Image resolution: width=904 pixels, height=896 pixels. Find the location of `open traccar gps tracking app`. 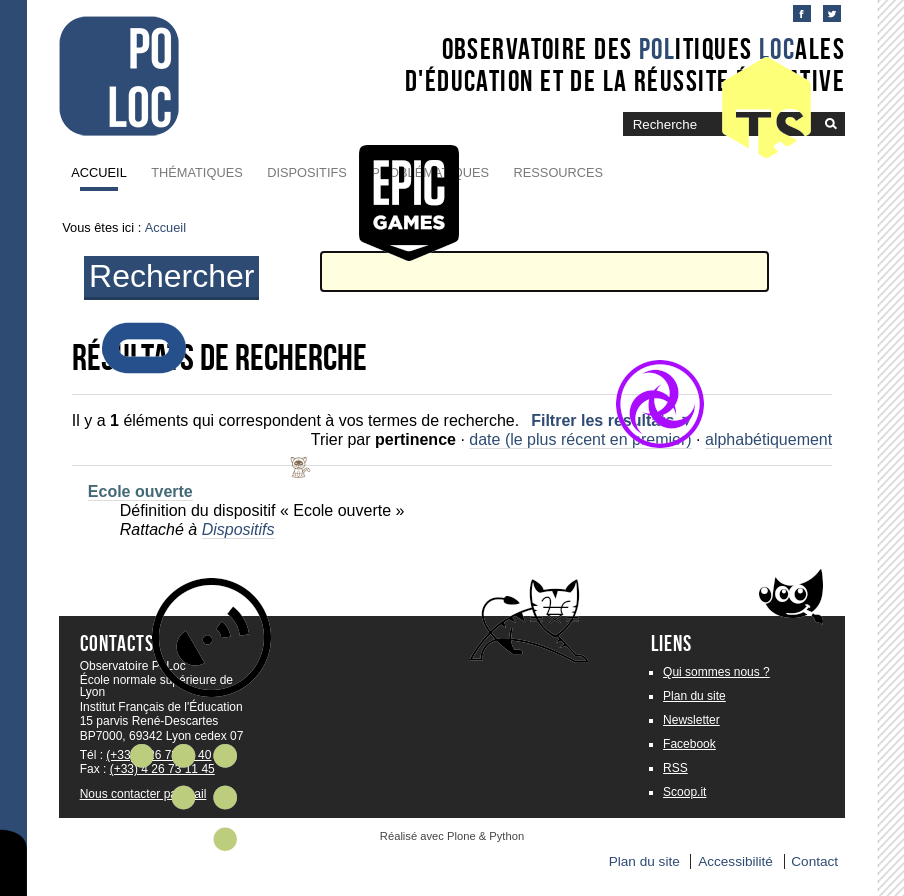

open traccar gps tracking app is located at coordinates (211, 637).